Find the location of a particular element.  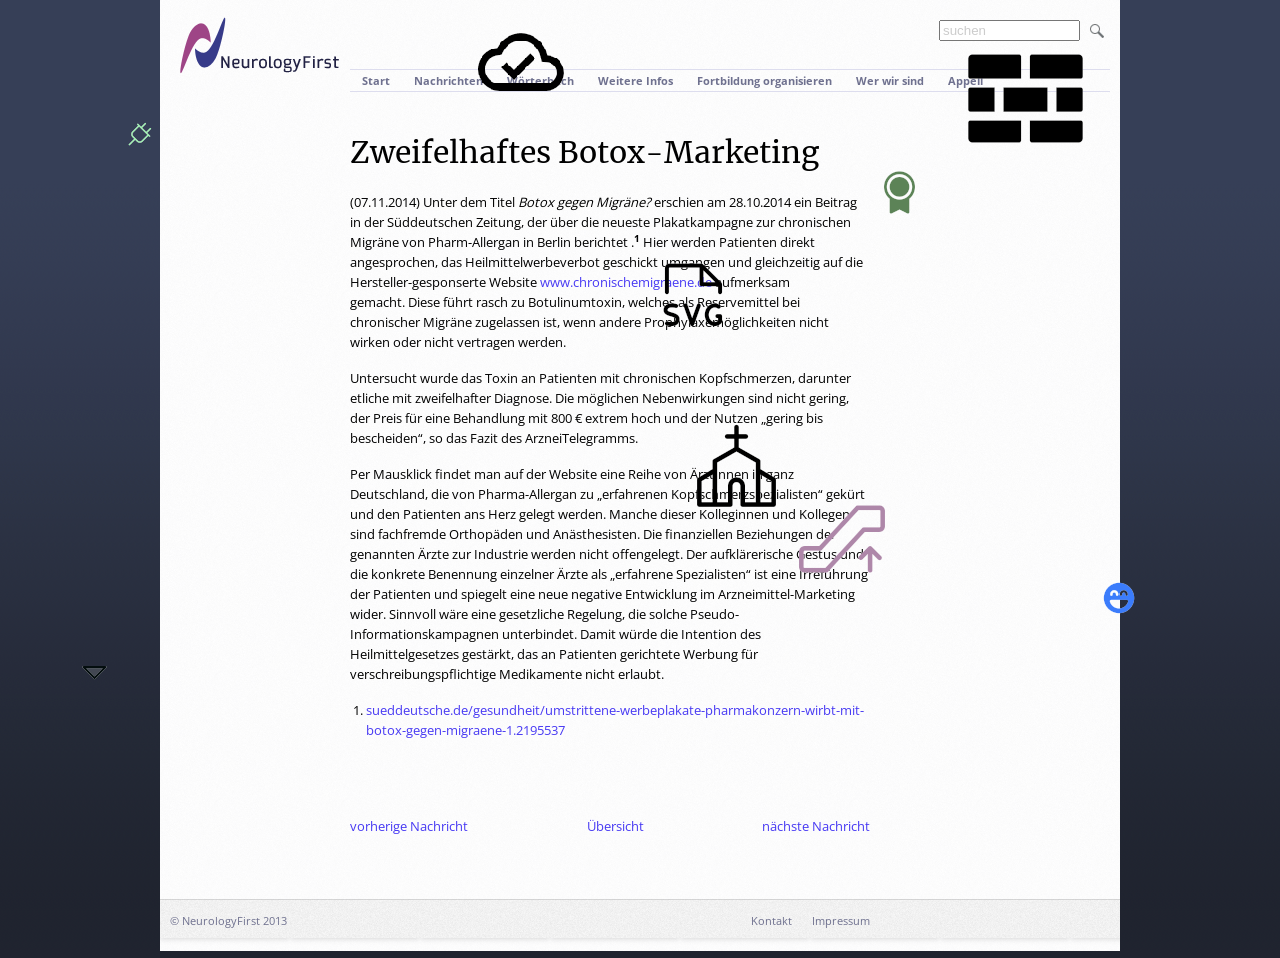

access wall or barrier settings is located at coordinates (1025, 98).